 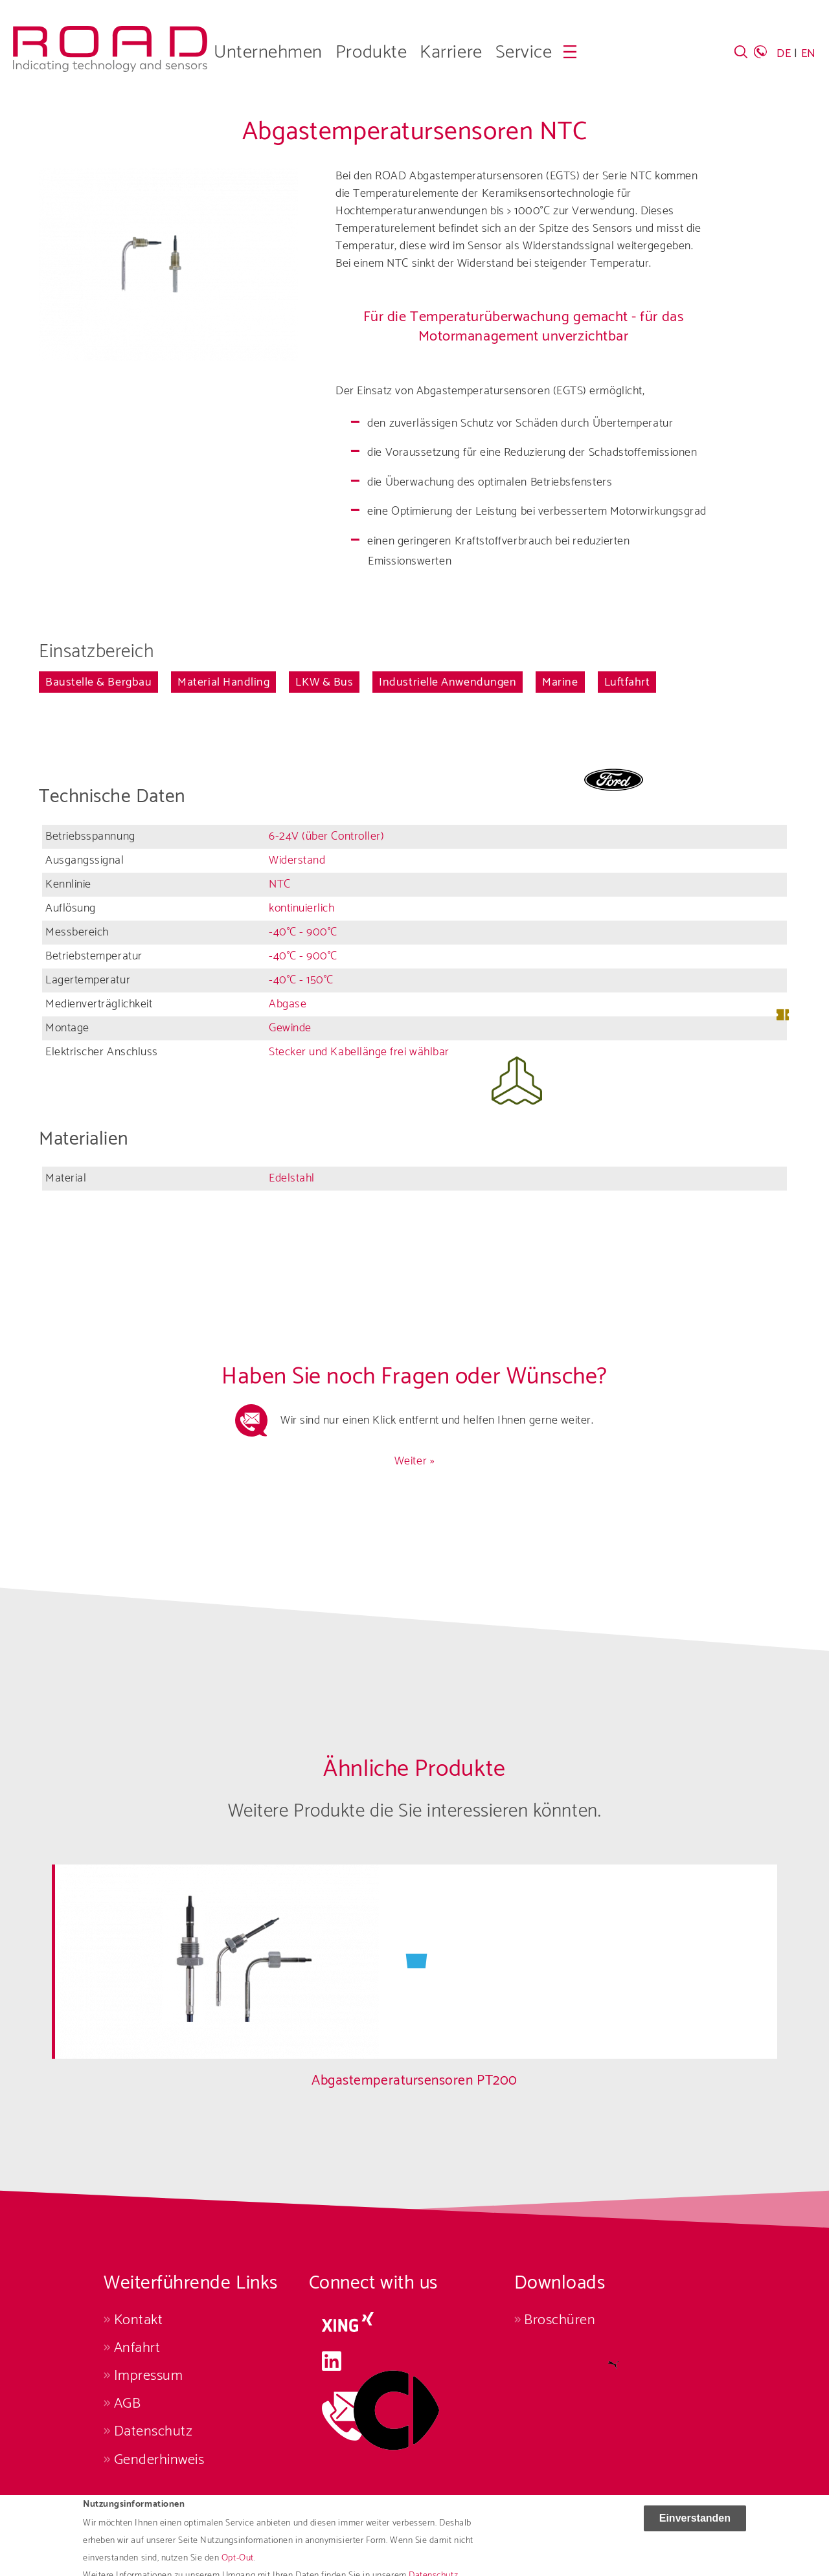 What do you see at coordinates (517, 1081) in the screenshot?
I see `open frontify brand management platform` at bounding box center [517, 1081].